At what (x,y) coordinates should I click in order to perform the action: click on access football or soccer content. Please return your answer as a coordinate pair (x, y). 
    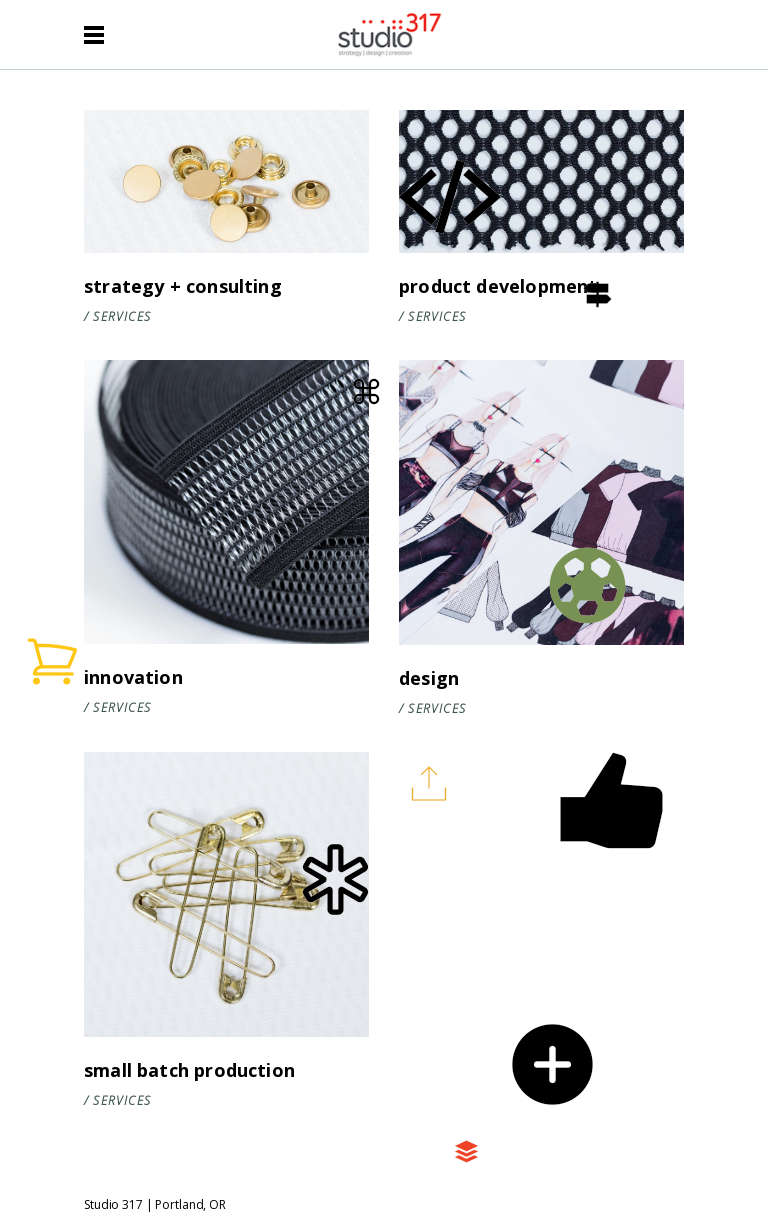
    Looking at the image, I should click on (587, 585).